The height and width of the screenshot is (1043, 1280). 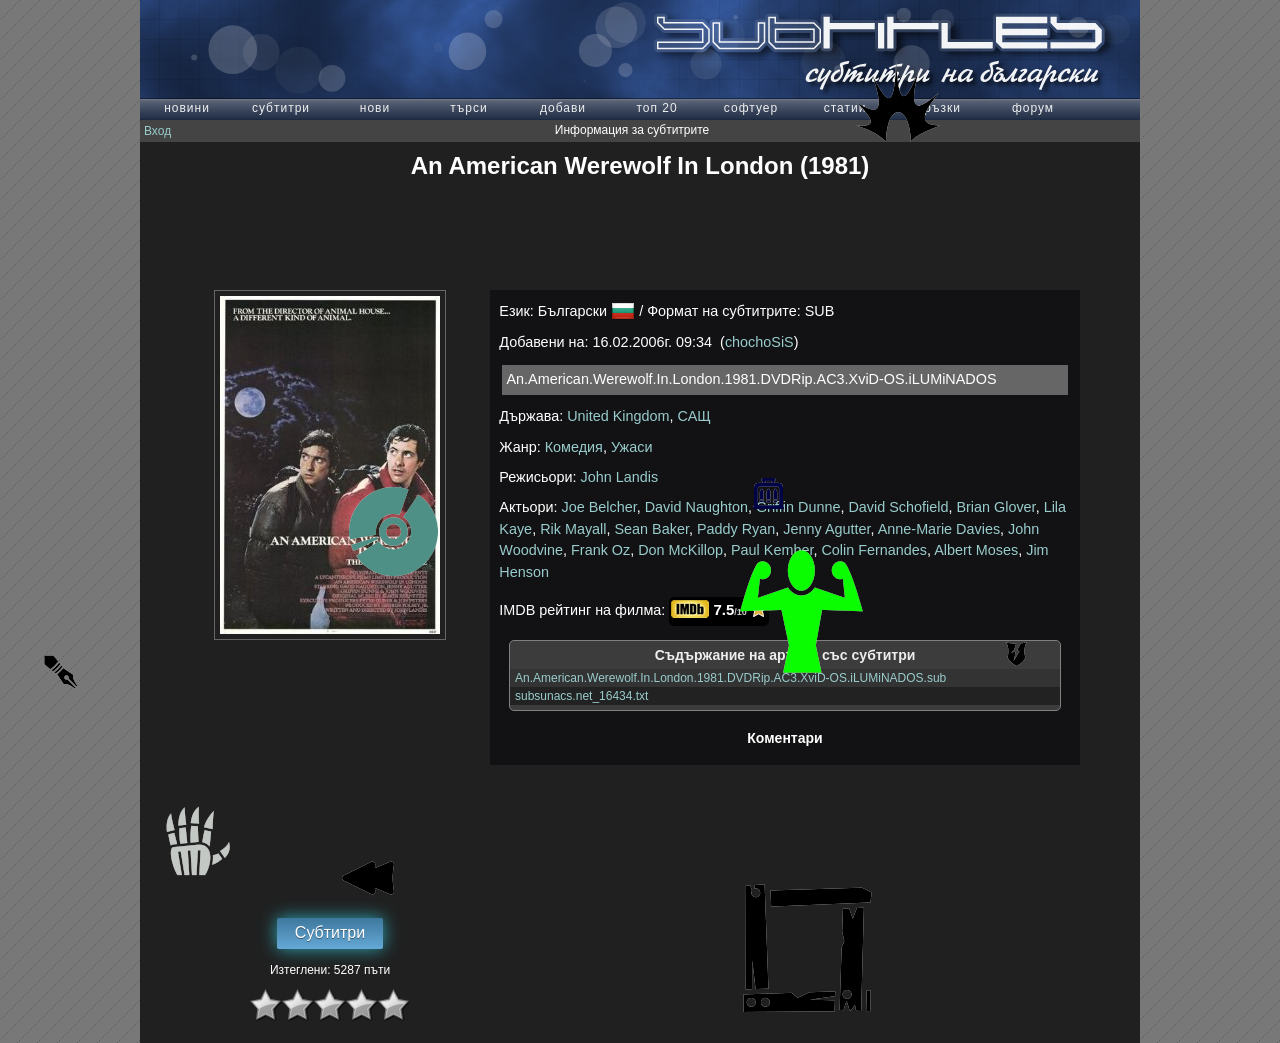 I want to click on compose a new document or note, so click(x=61, y=672).